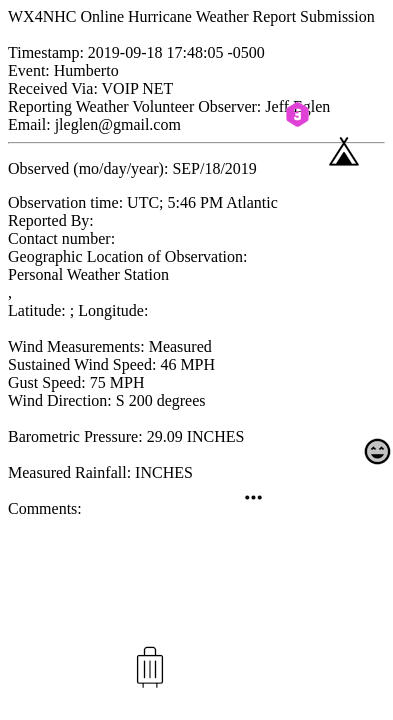 This screenshot has height=720, width=393. I want to click on access travel or trip planning features, so click(150, 668).